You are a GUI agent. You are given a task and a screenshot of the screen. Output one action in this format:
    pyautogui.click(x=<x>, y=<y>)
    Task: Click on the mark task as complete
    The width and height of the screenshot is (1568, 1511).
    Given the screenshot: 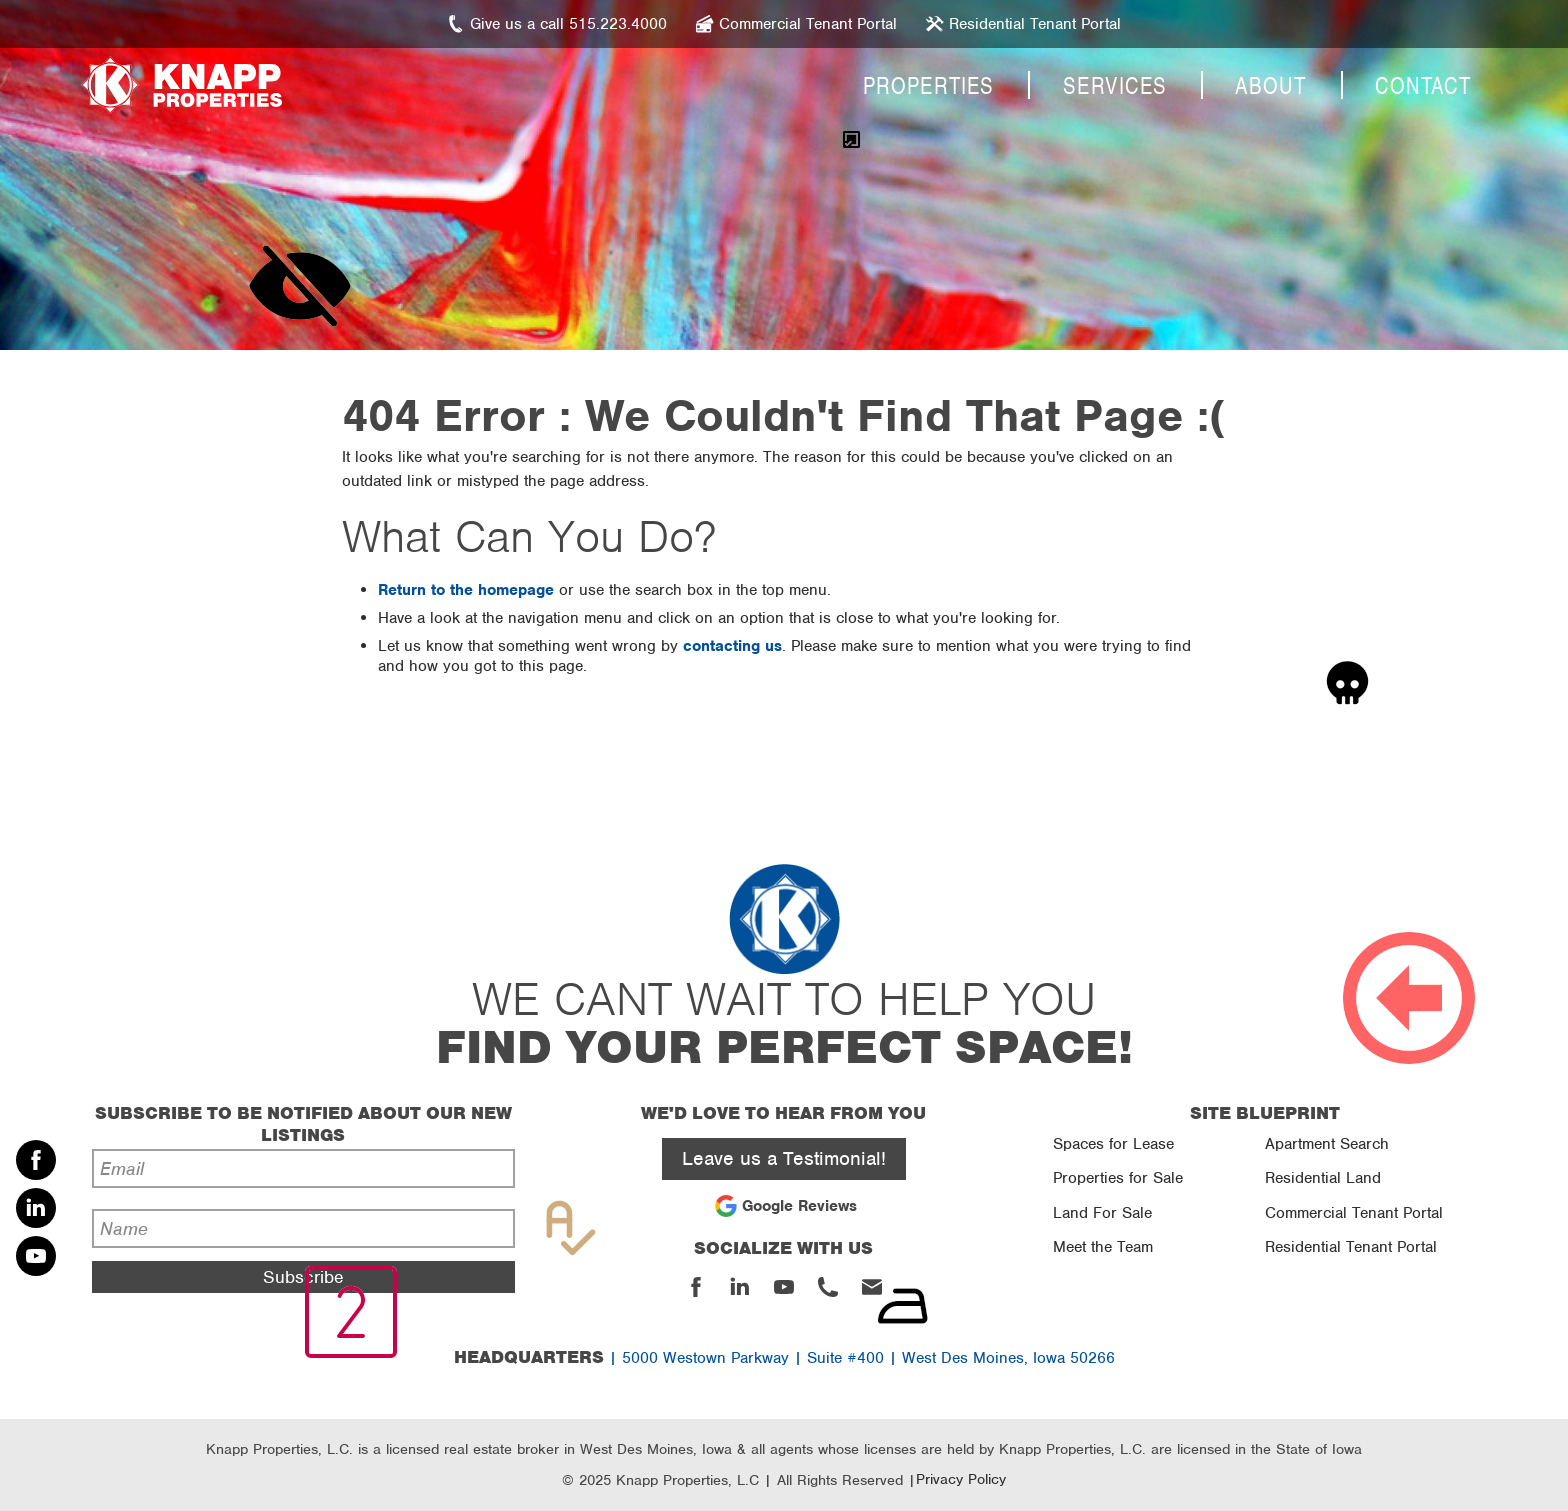 What is the action you would take?
    pyautogui.click(x=851, y=139)
    